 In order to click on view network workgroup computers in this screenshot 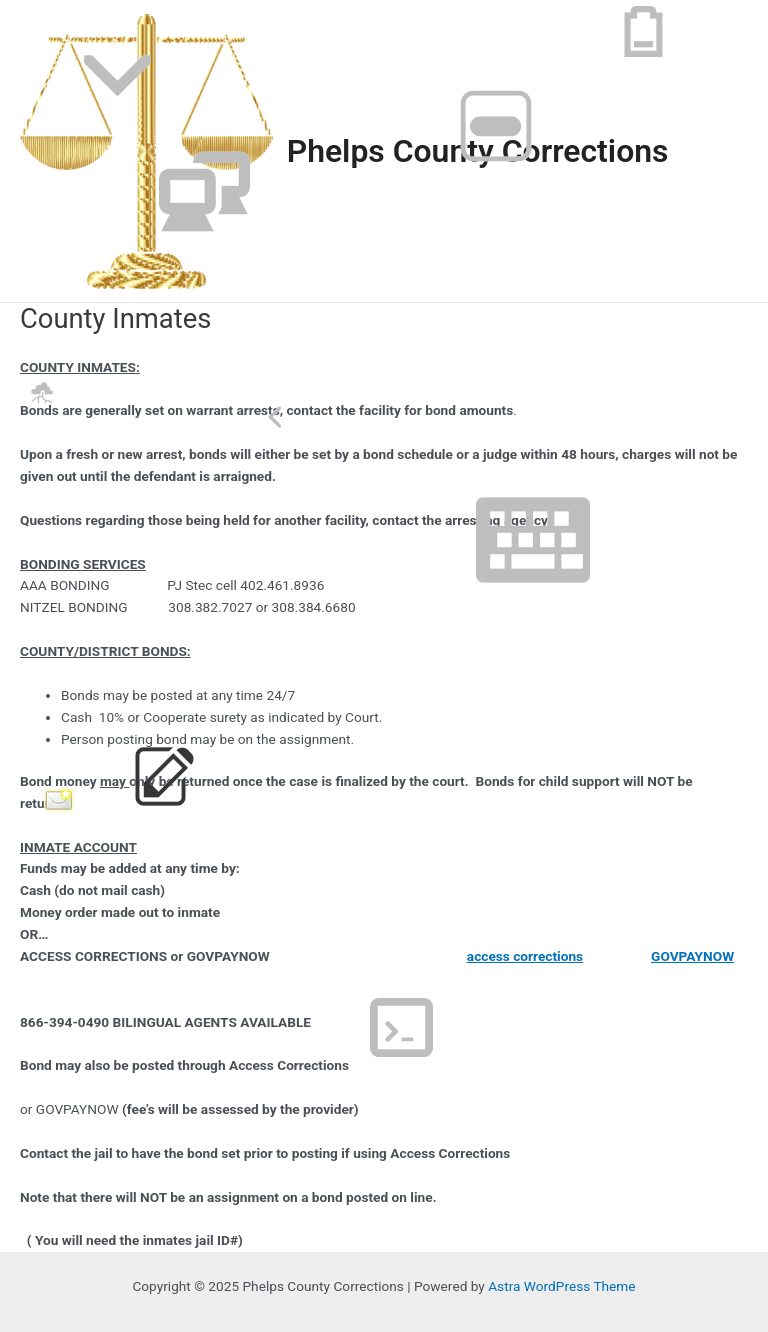, I will do `click(204, 191)`.